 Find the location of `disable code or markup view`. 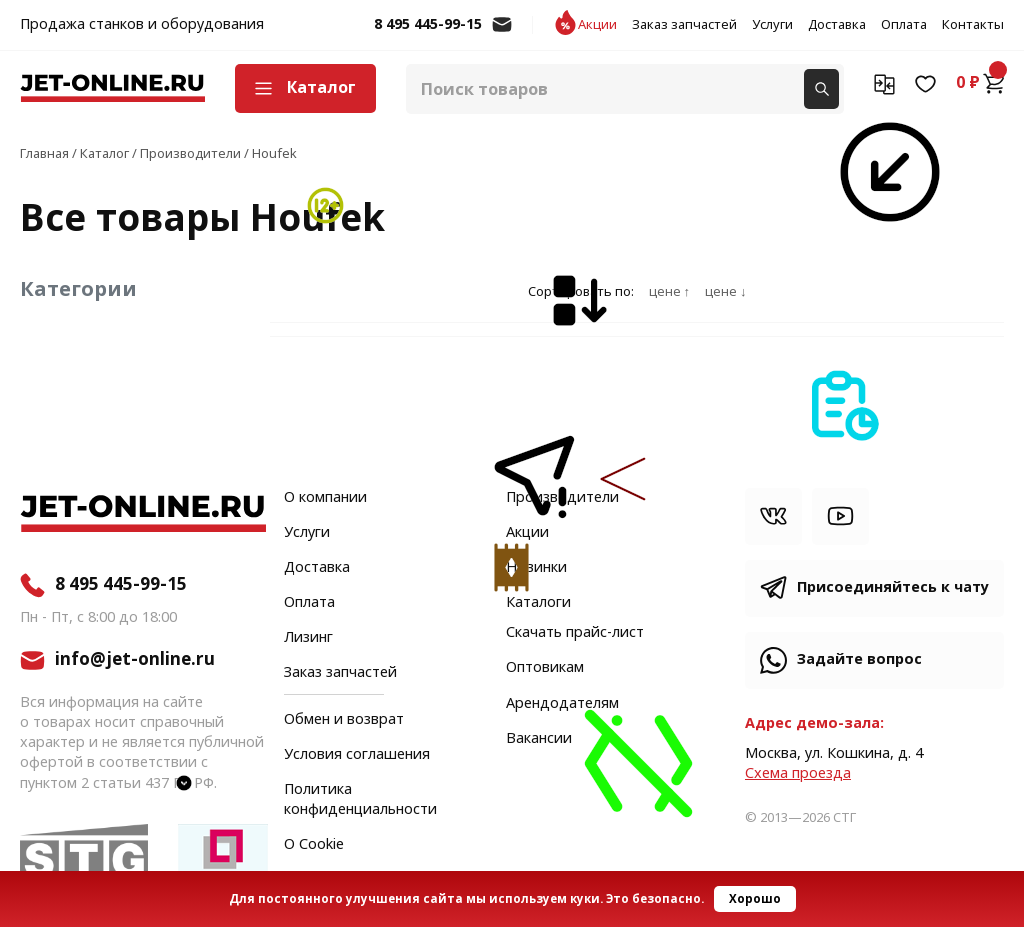

disable code or markup view is located at coordinates (638, 763).